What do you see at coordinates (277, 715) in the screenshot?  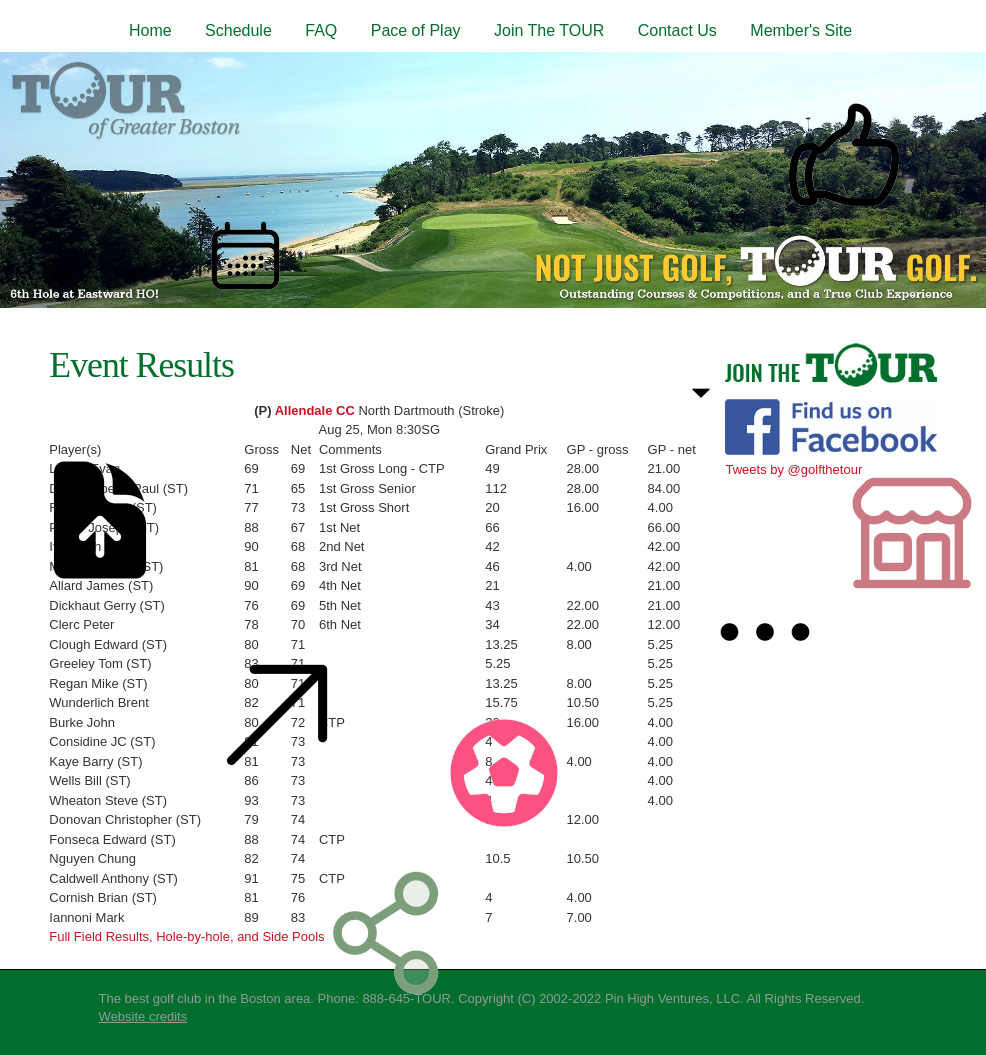 I see `open link in new tab or window` at bounding box center [277, 715].